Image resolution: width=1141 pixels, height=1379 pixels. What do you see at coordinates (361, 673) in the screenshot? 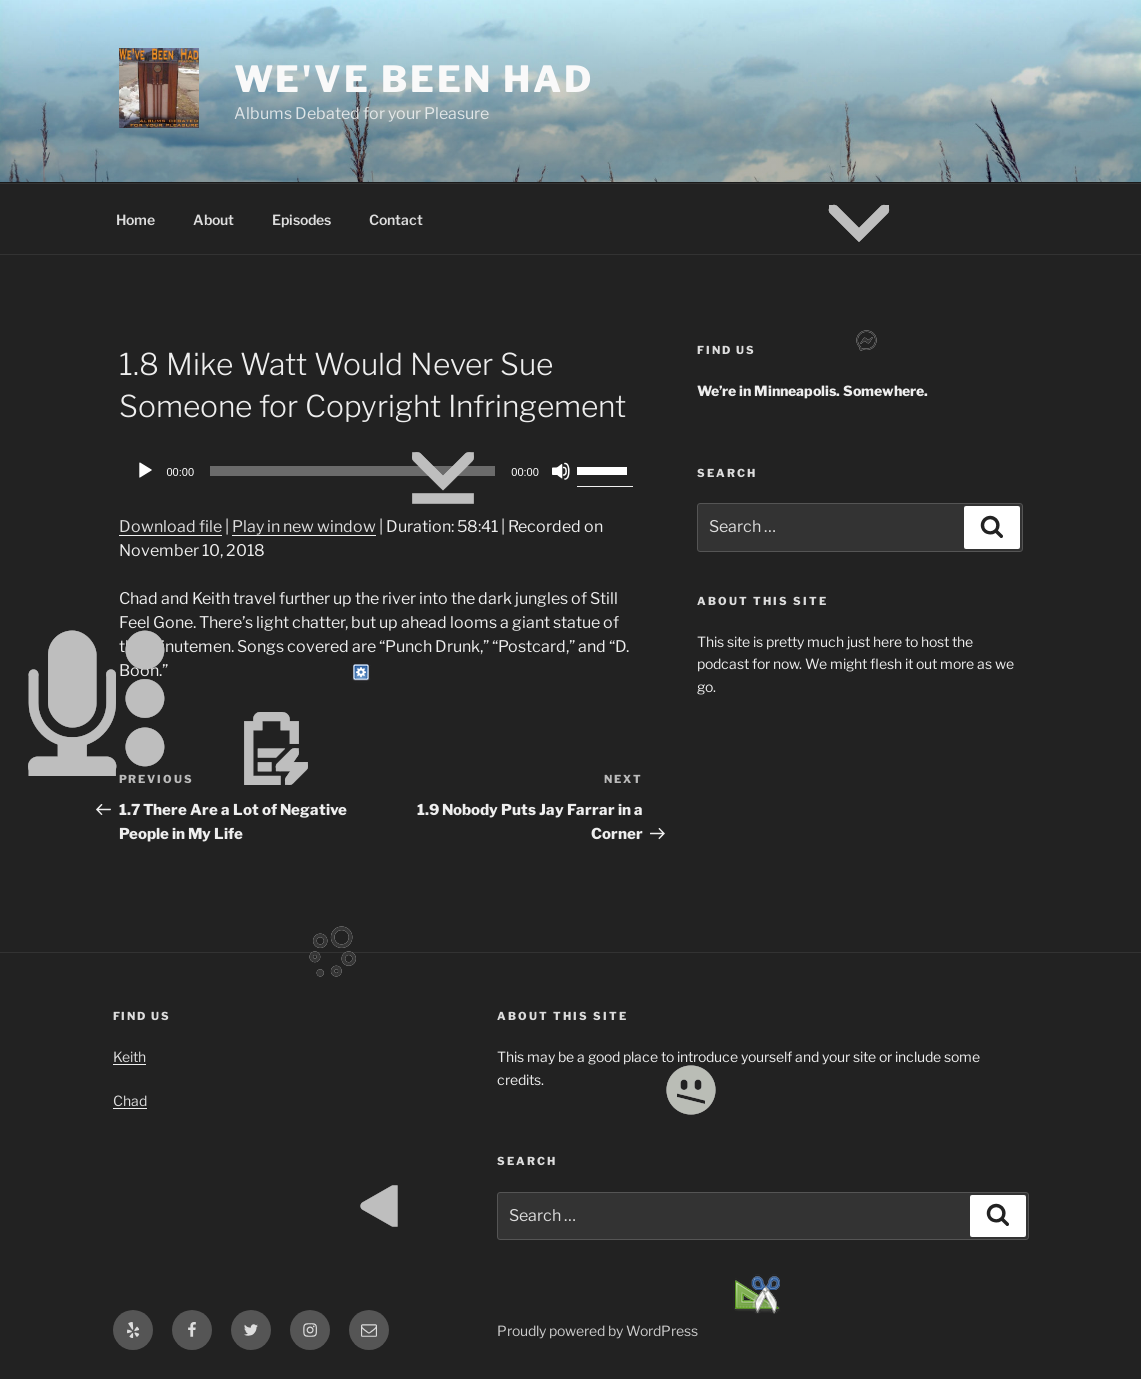
I see `access system settings` at bounding box center [361, 673].